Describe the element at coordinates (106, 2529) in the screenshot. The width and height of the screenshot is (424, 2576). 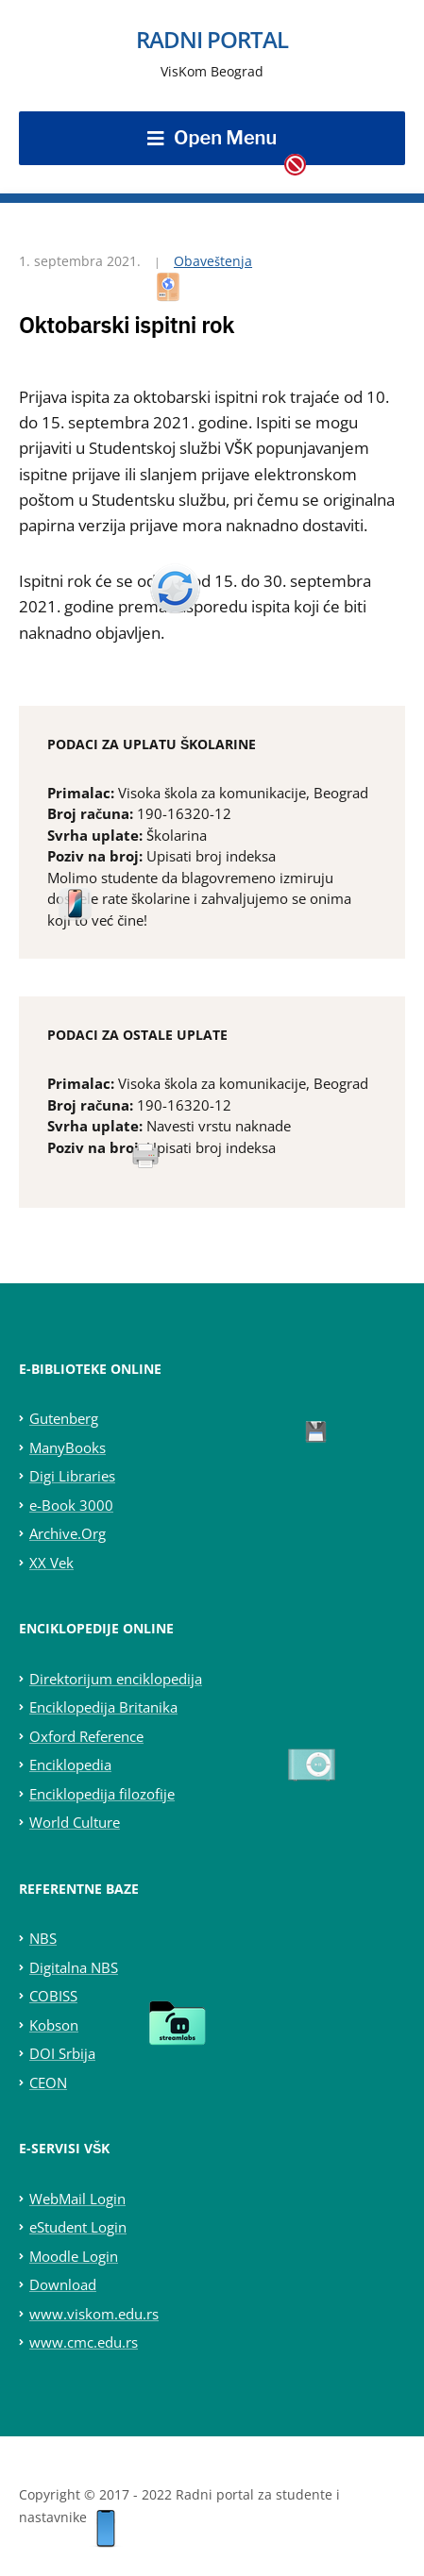
I see `manage connected iPhone device` at that location.